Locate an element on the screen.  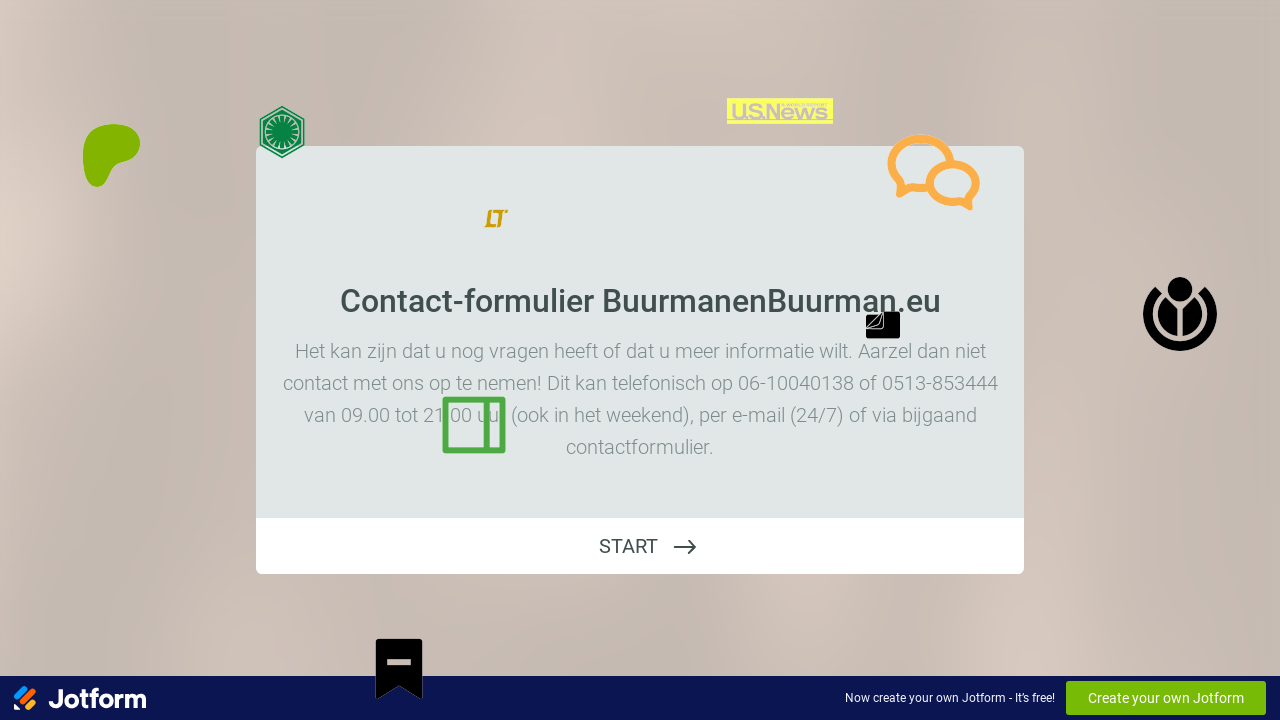
visit the Wikimedia Foundation website is located at coordinates (1180, 314).